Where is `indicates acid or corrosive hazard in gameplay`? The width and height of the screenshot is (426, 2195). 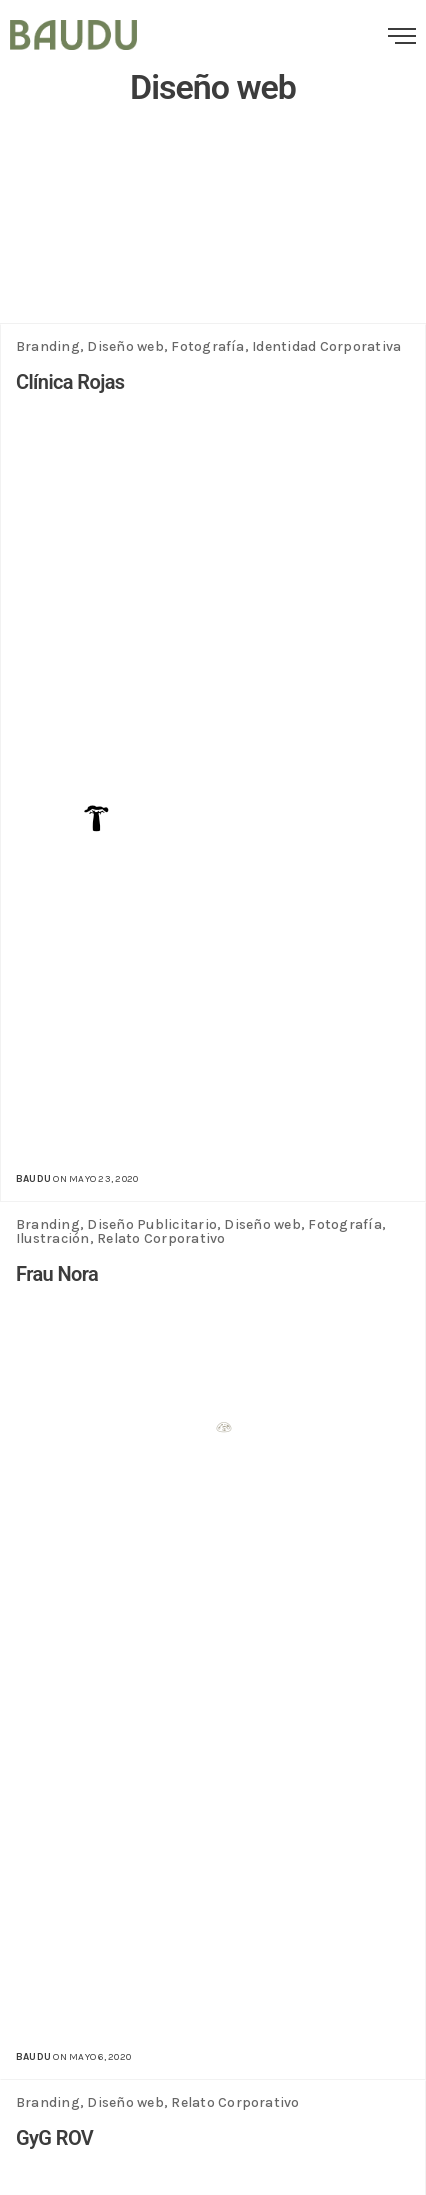 indicates acid or corrosive hazard in gameplay is located at coordinates (224, 1427).